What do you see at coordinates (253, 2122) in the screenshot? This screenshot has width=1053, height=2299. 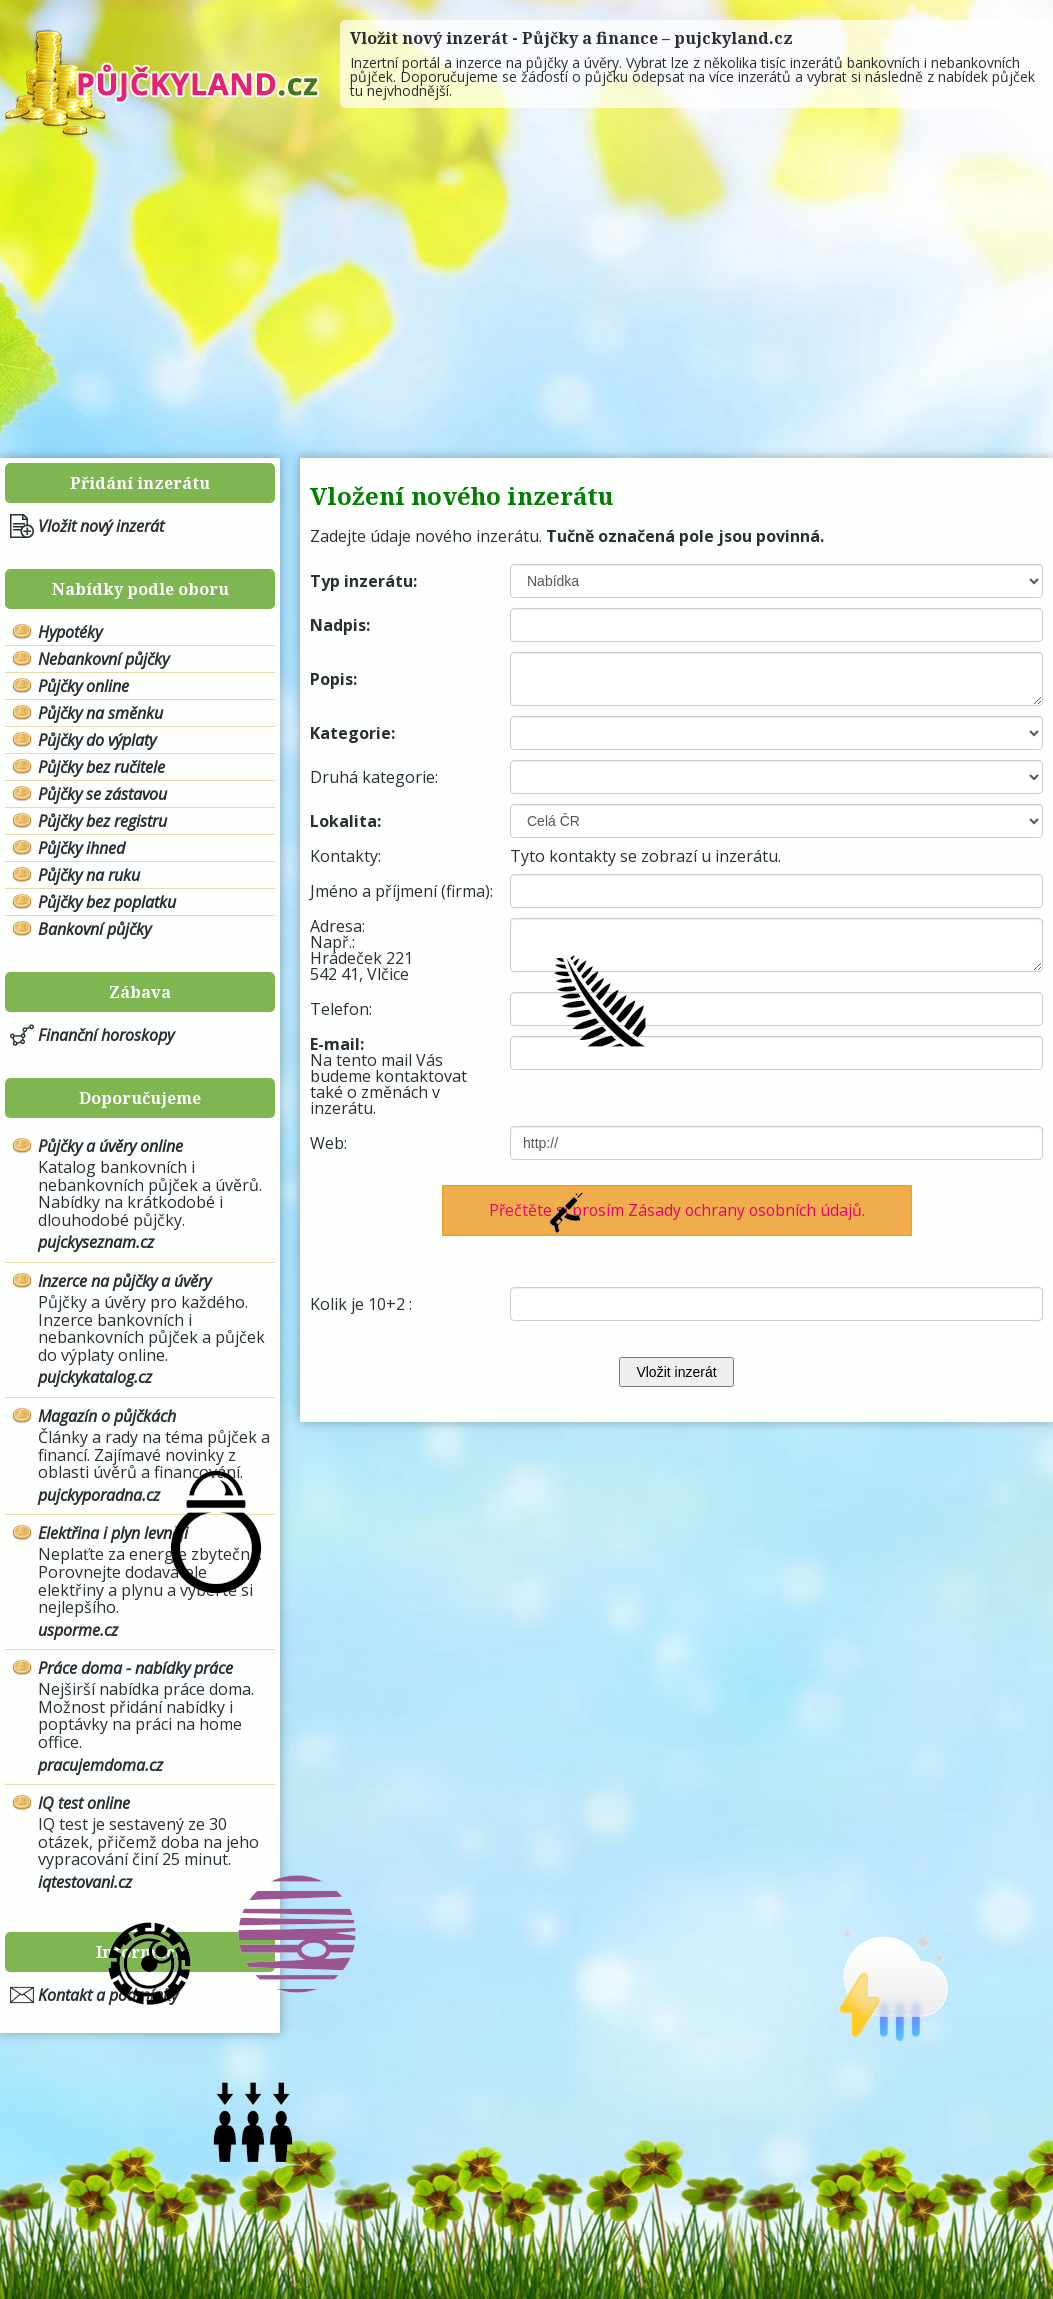 I see `downgrade team membership or plan tier` at bounding box center [253, 2122].